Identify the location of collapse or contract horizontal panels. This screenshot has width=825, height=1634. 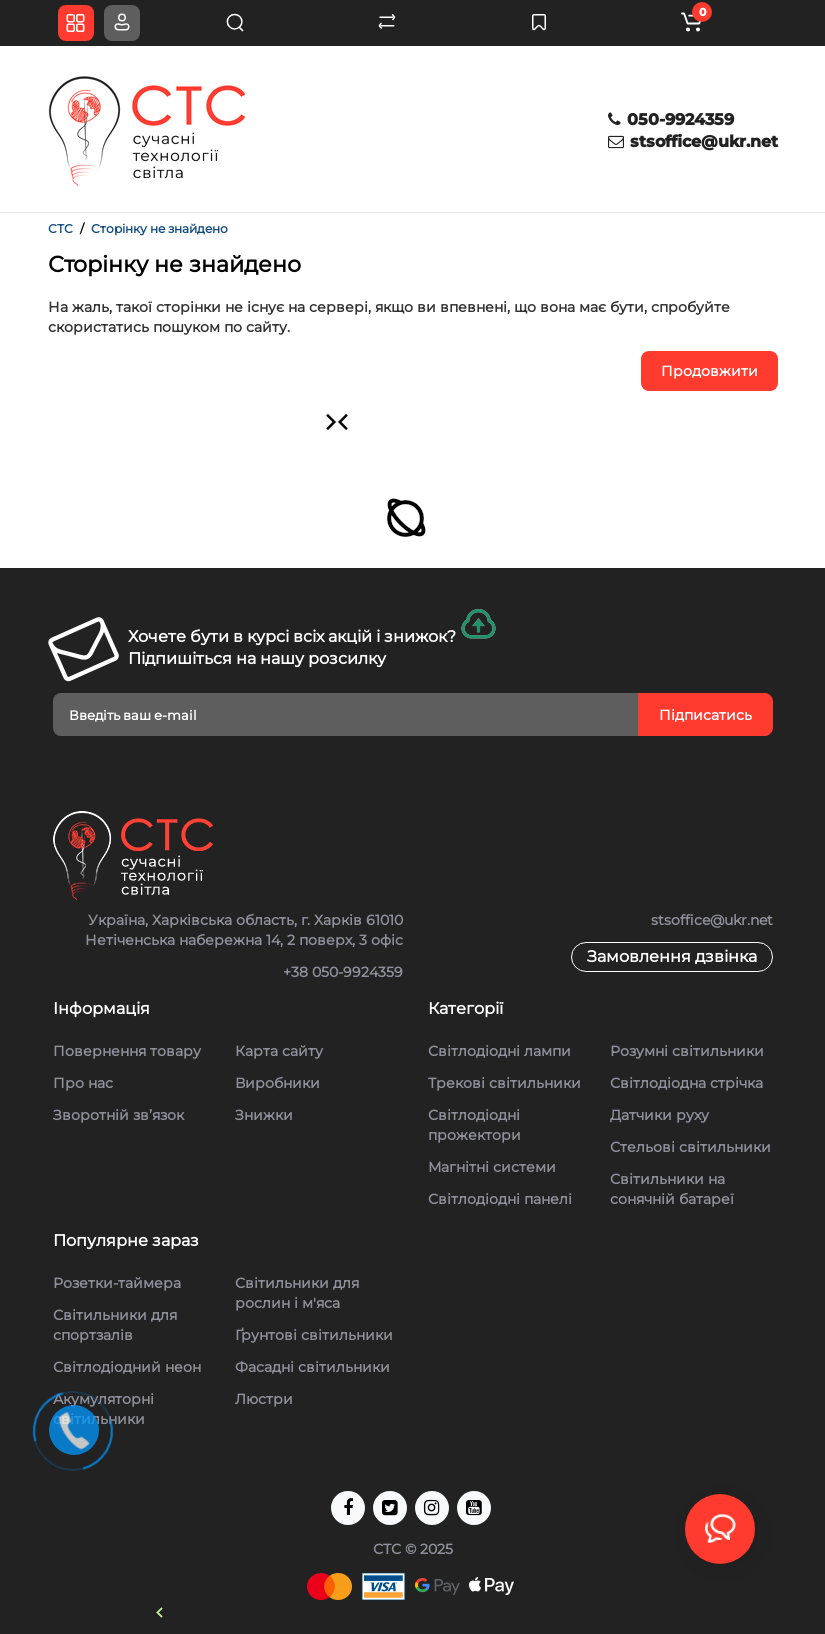
(337, 422).